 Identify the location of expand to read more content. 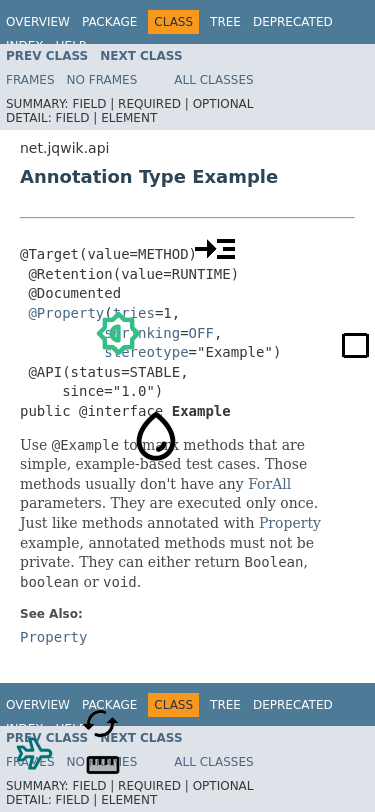
(215, 249).